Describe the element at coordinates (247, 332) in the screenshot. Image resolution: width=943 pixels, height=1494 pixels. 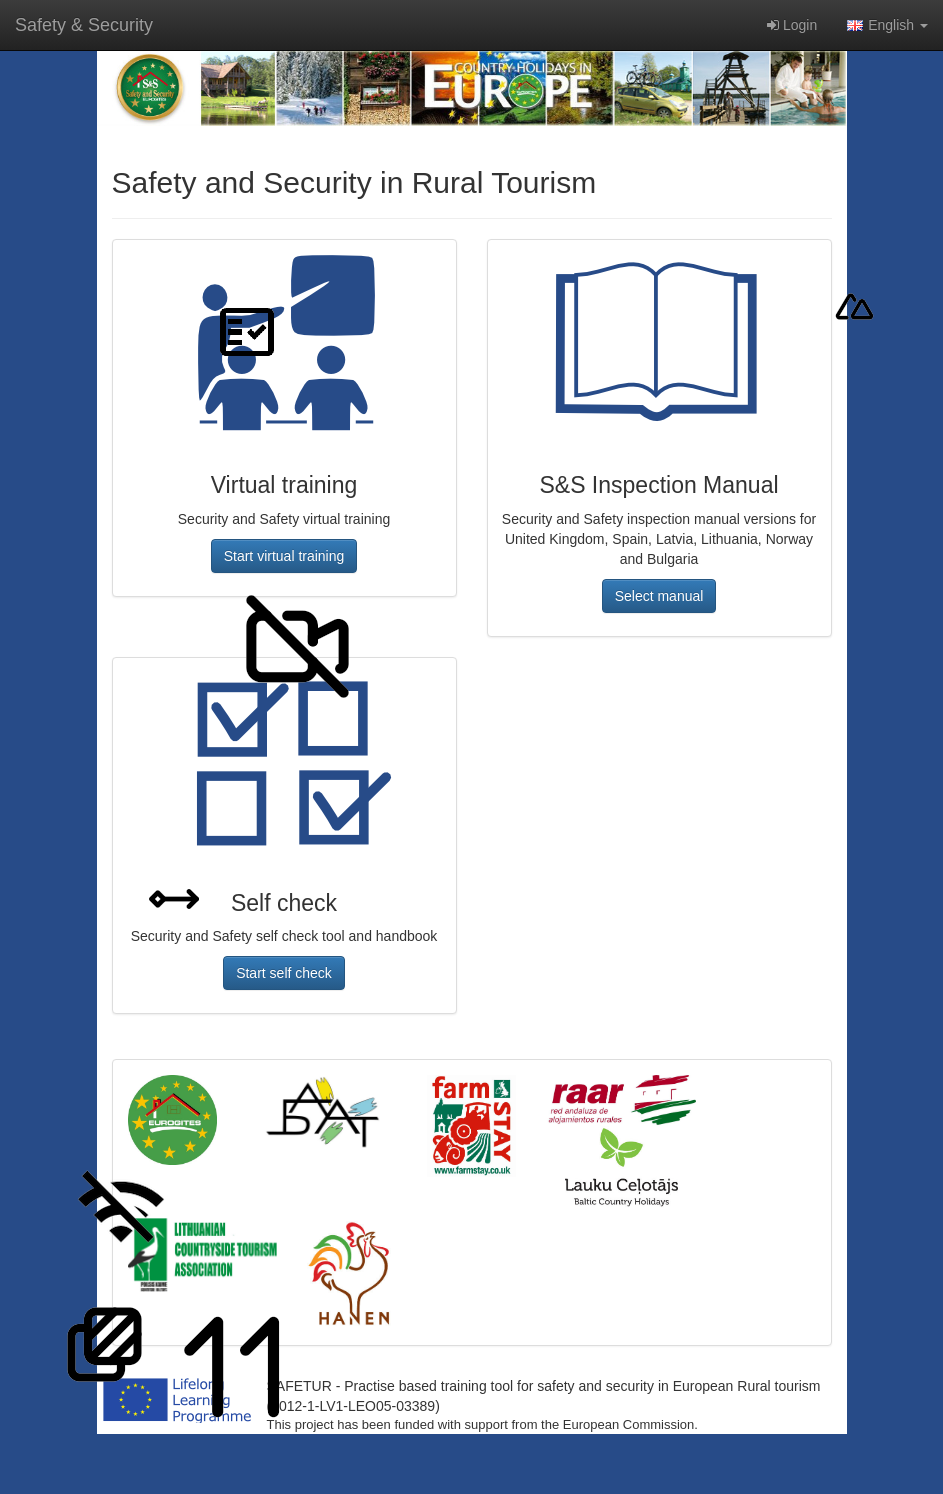
I see `view checklist or task verification status` at that location.